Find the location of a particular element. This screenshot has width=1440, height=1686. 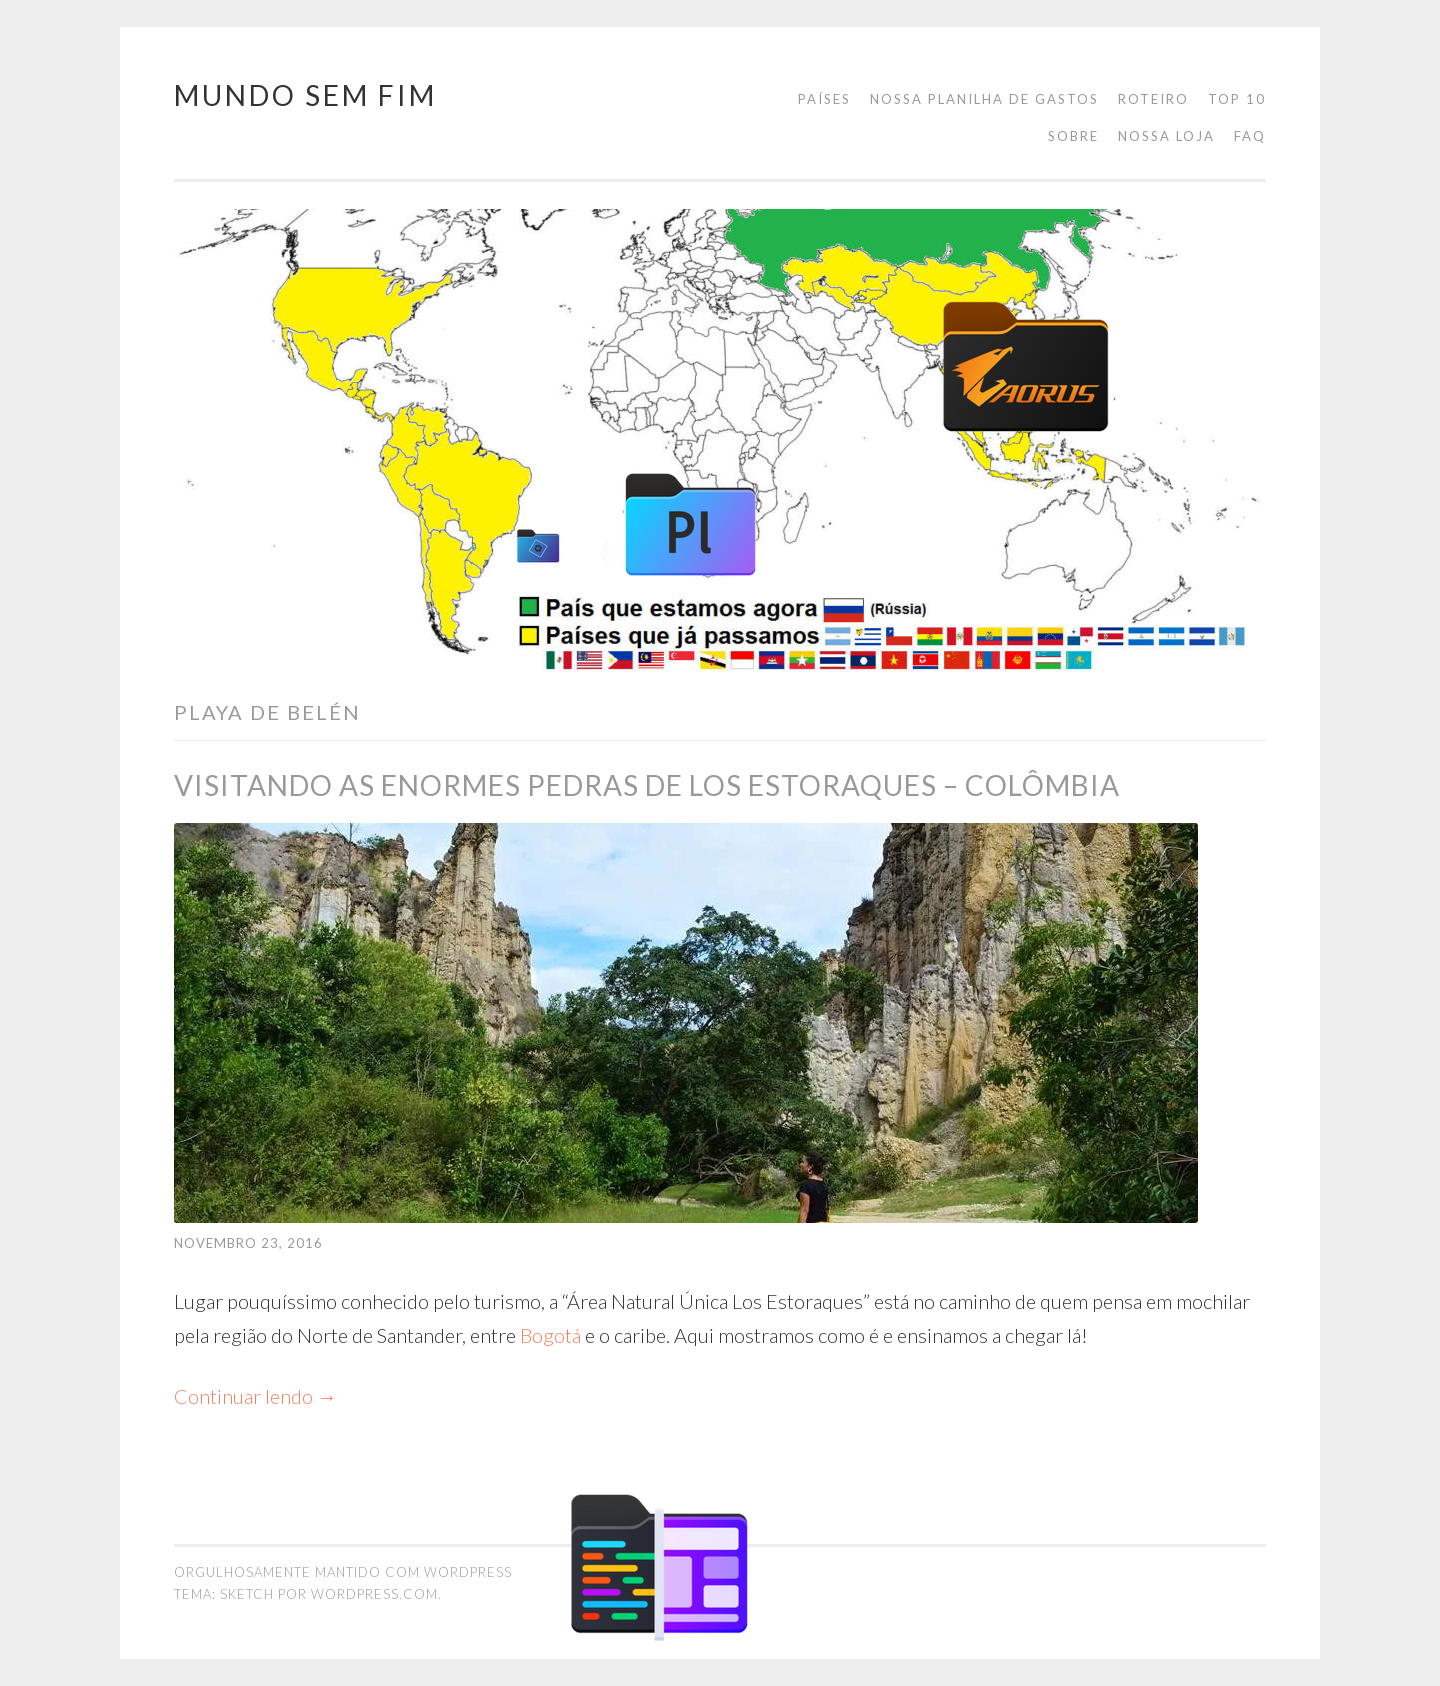

open folder containing Adobe Prelude project files is located at coordinates (690, 528).